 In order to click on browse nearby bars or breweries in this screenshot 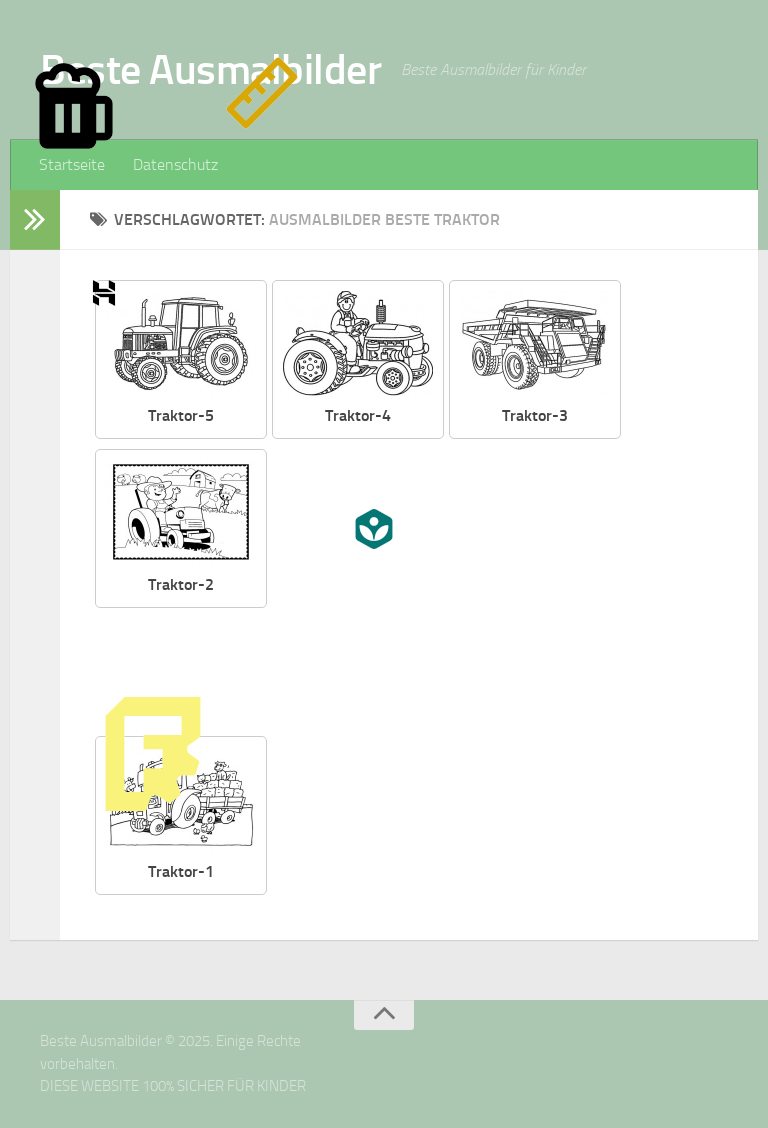, I will do `click(76, 108)`.